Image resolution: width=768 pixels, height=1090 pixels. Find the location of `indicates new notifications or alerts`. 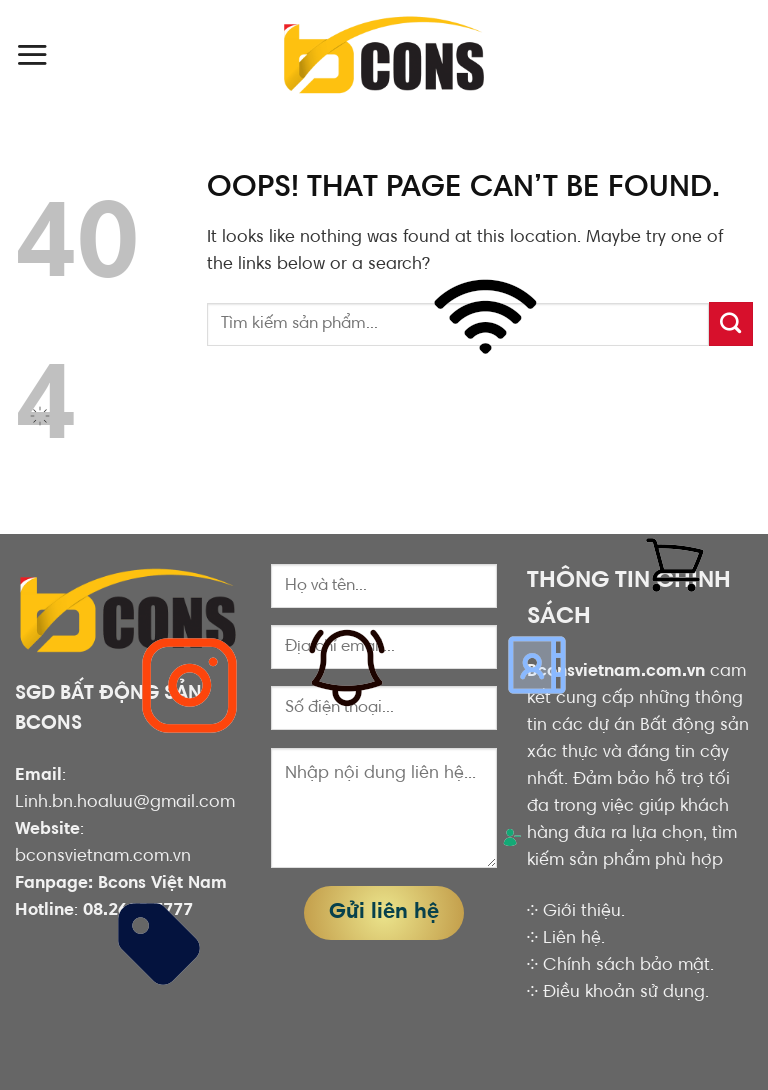

indicates new notifications or alerts is located at coordinates (347, 668).